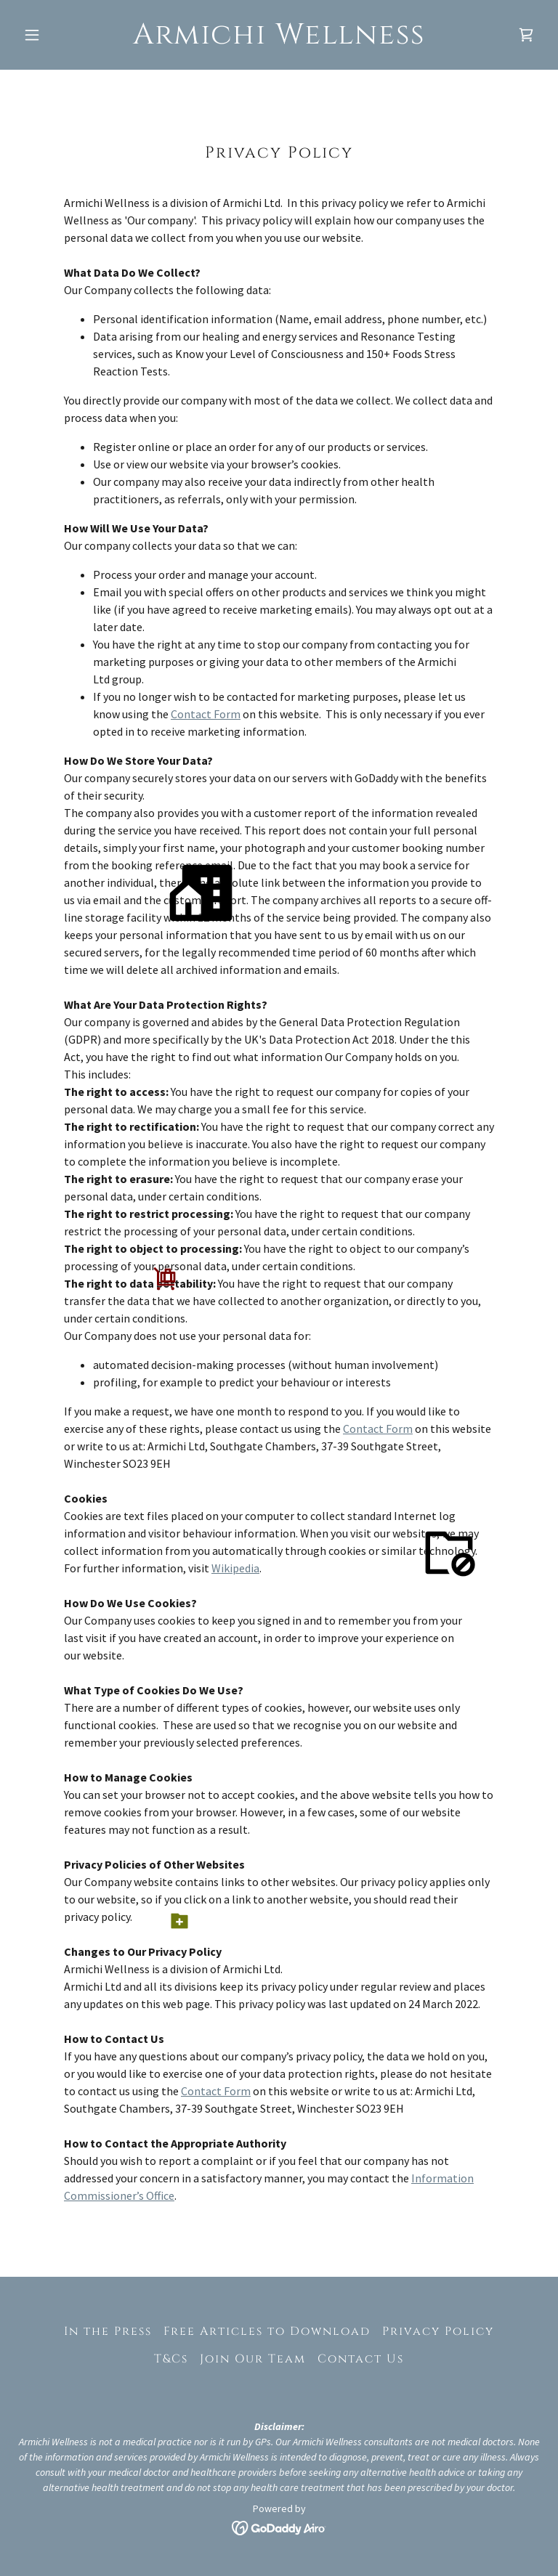 The width and height of the screenshot is (558, 2576). What do you see at coordinates (449, 1553) in the screenshot?
I see `access denied to this folder` at bounding box center [449, 1553].